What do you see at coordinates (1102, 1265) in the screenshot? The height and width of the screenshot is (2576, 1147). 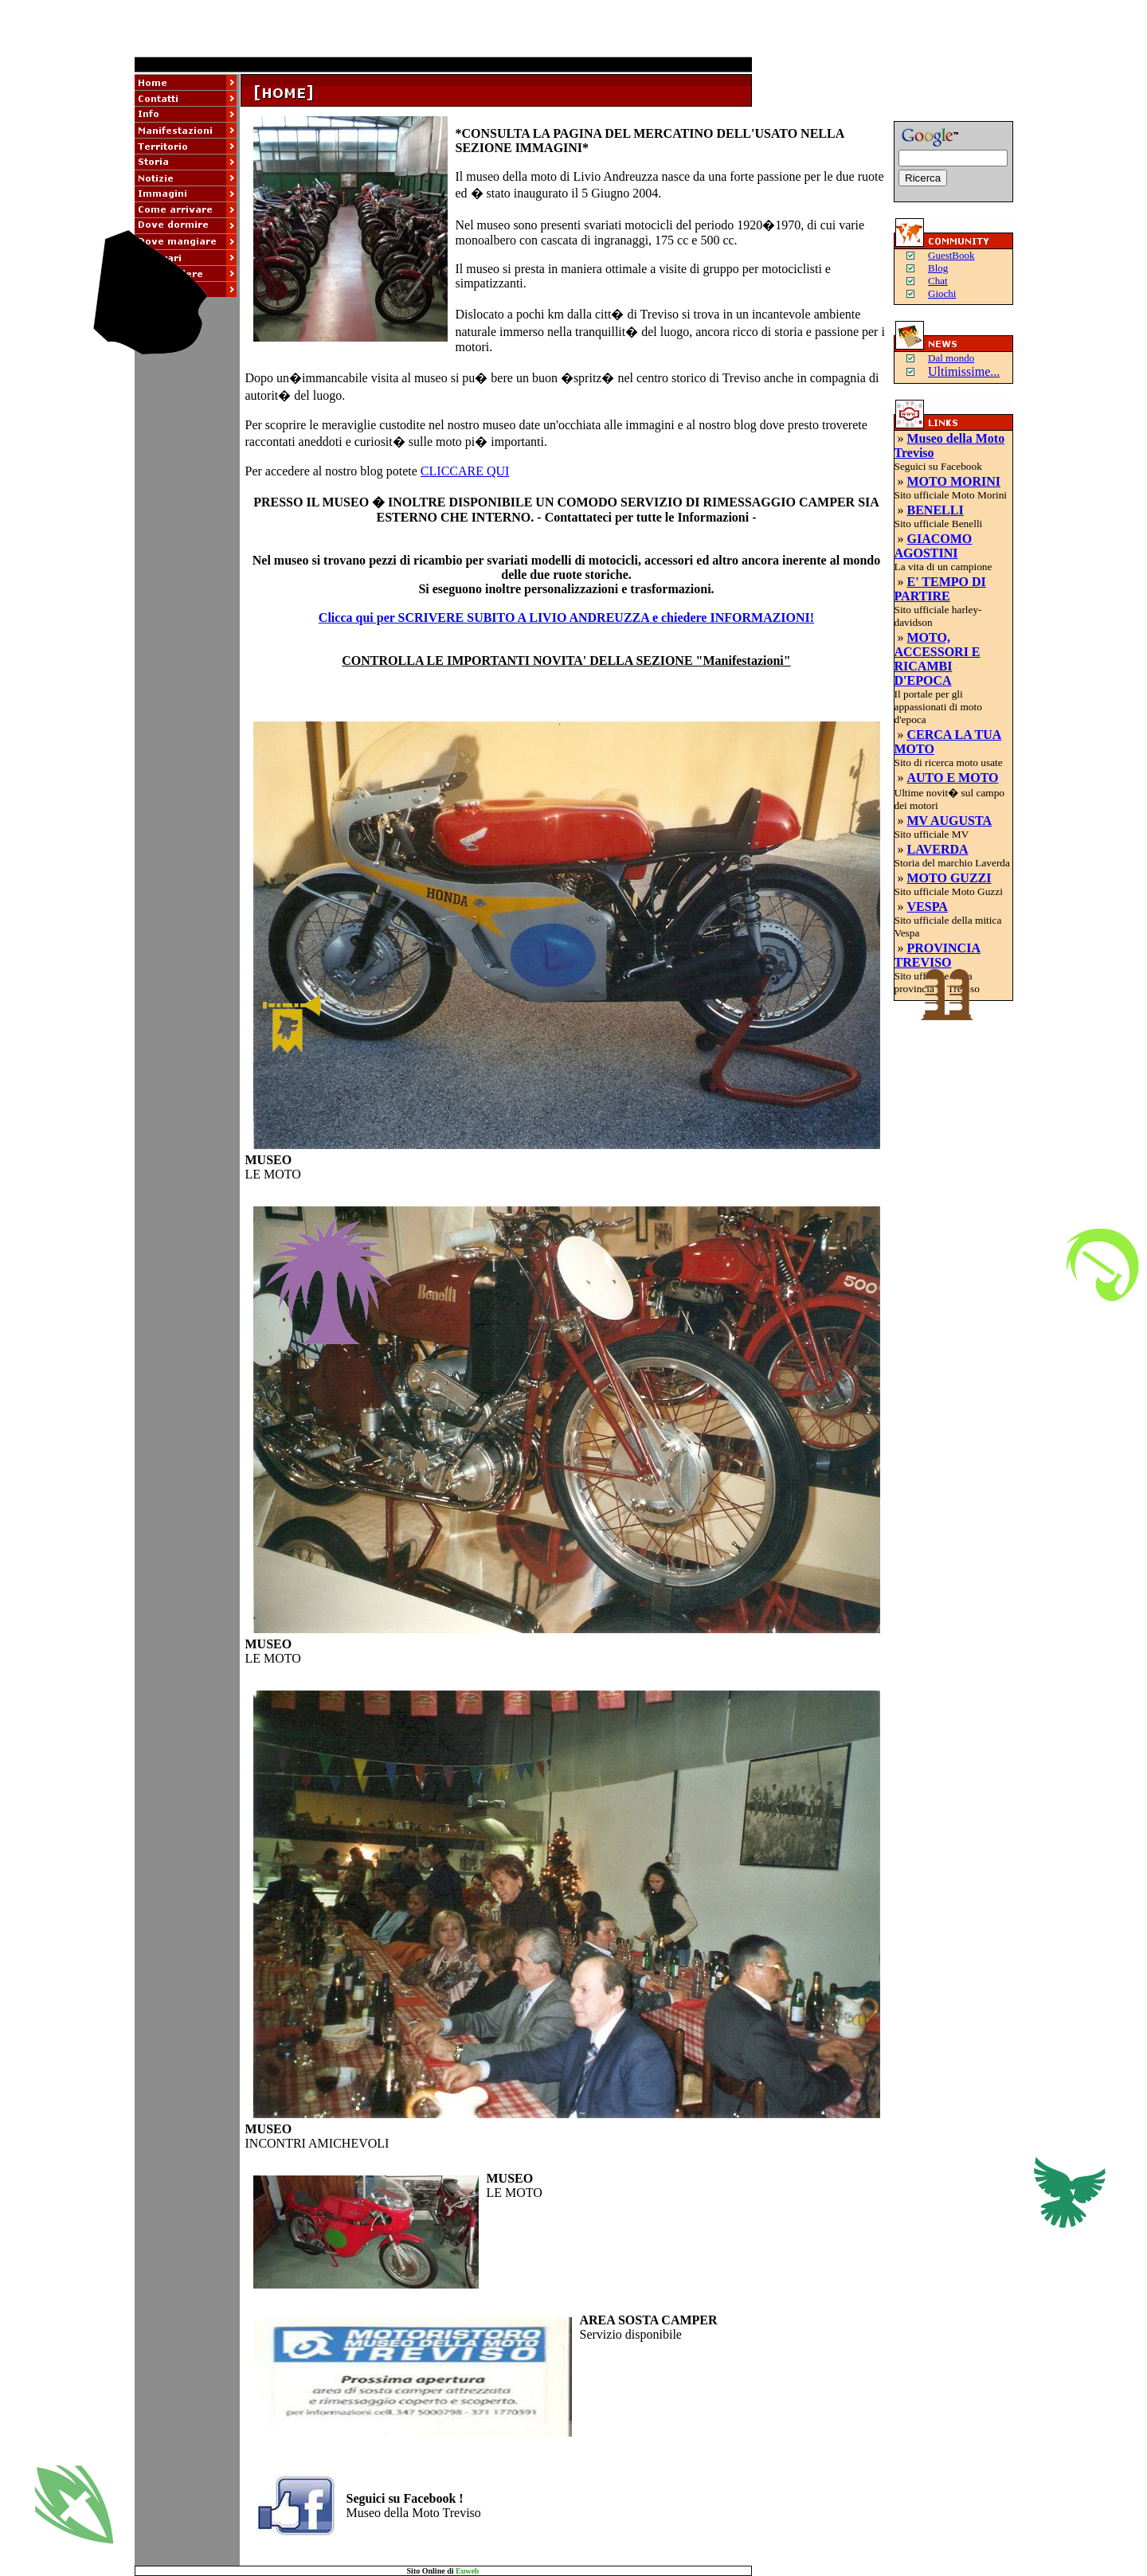 I see `perform a melee attack action` at bounding box center [1102, 1265].